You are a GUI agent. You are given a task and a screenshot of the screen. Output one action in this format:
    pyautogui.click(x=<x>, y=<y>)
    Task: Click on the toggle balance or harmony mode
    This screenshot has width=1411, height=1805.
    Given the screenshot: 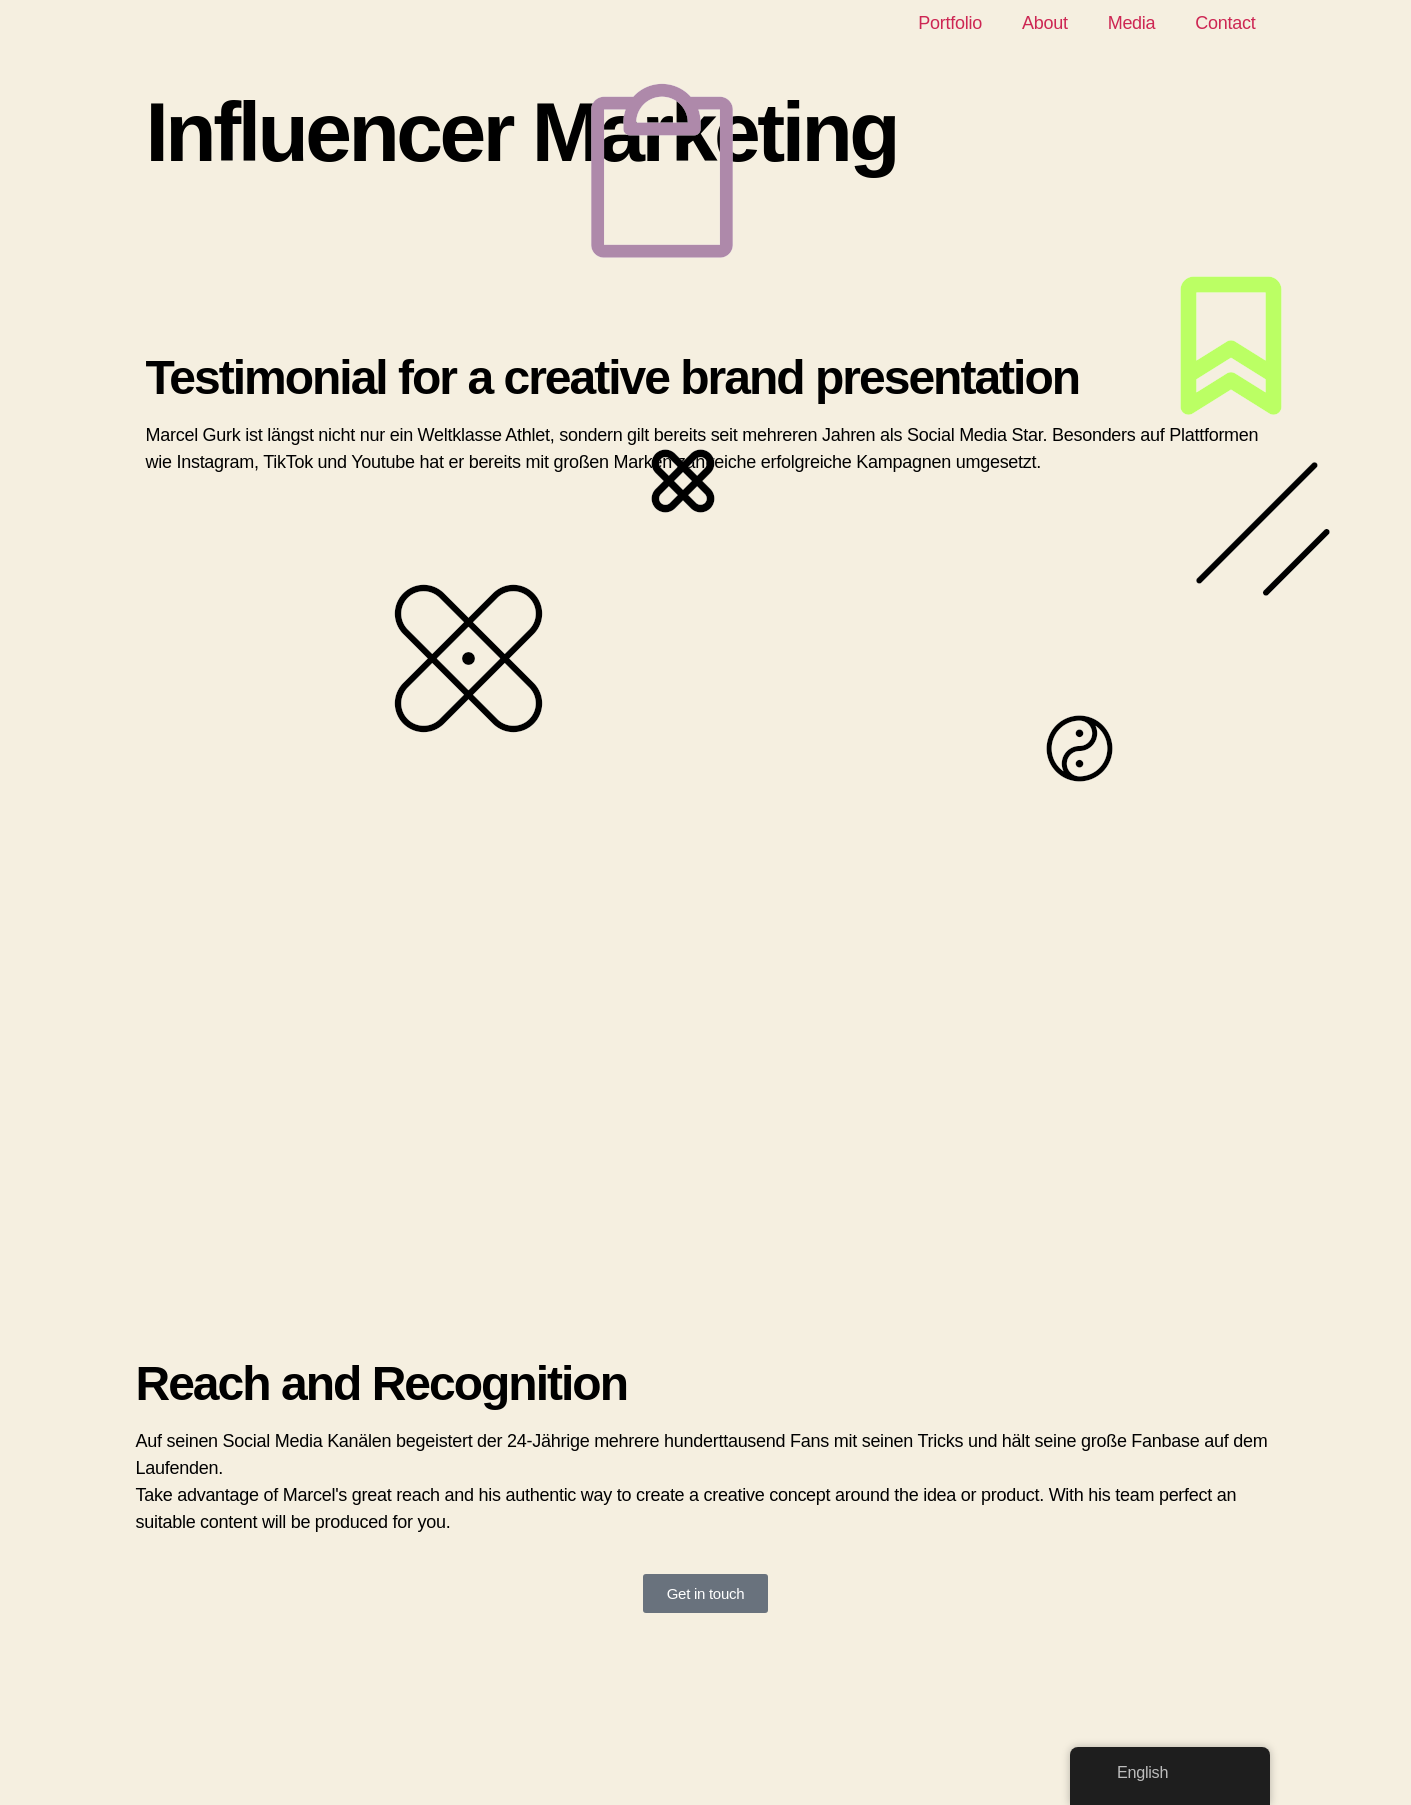 What is the action you would take?
    pyautogui.click(x=1079, y=748)
    